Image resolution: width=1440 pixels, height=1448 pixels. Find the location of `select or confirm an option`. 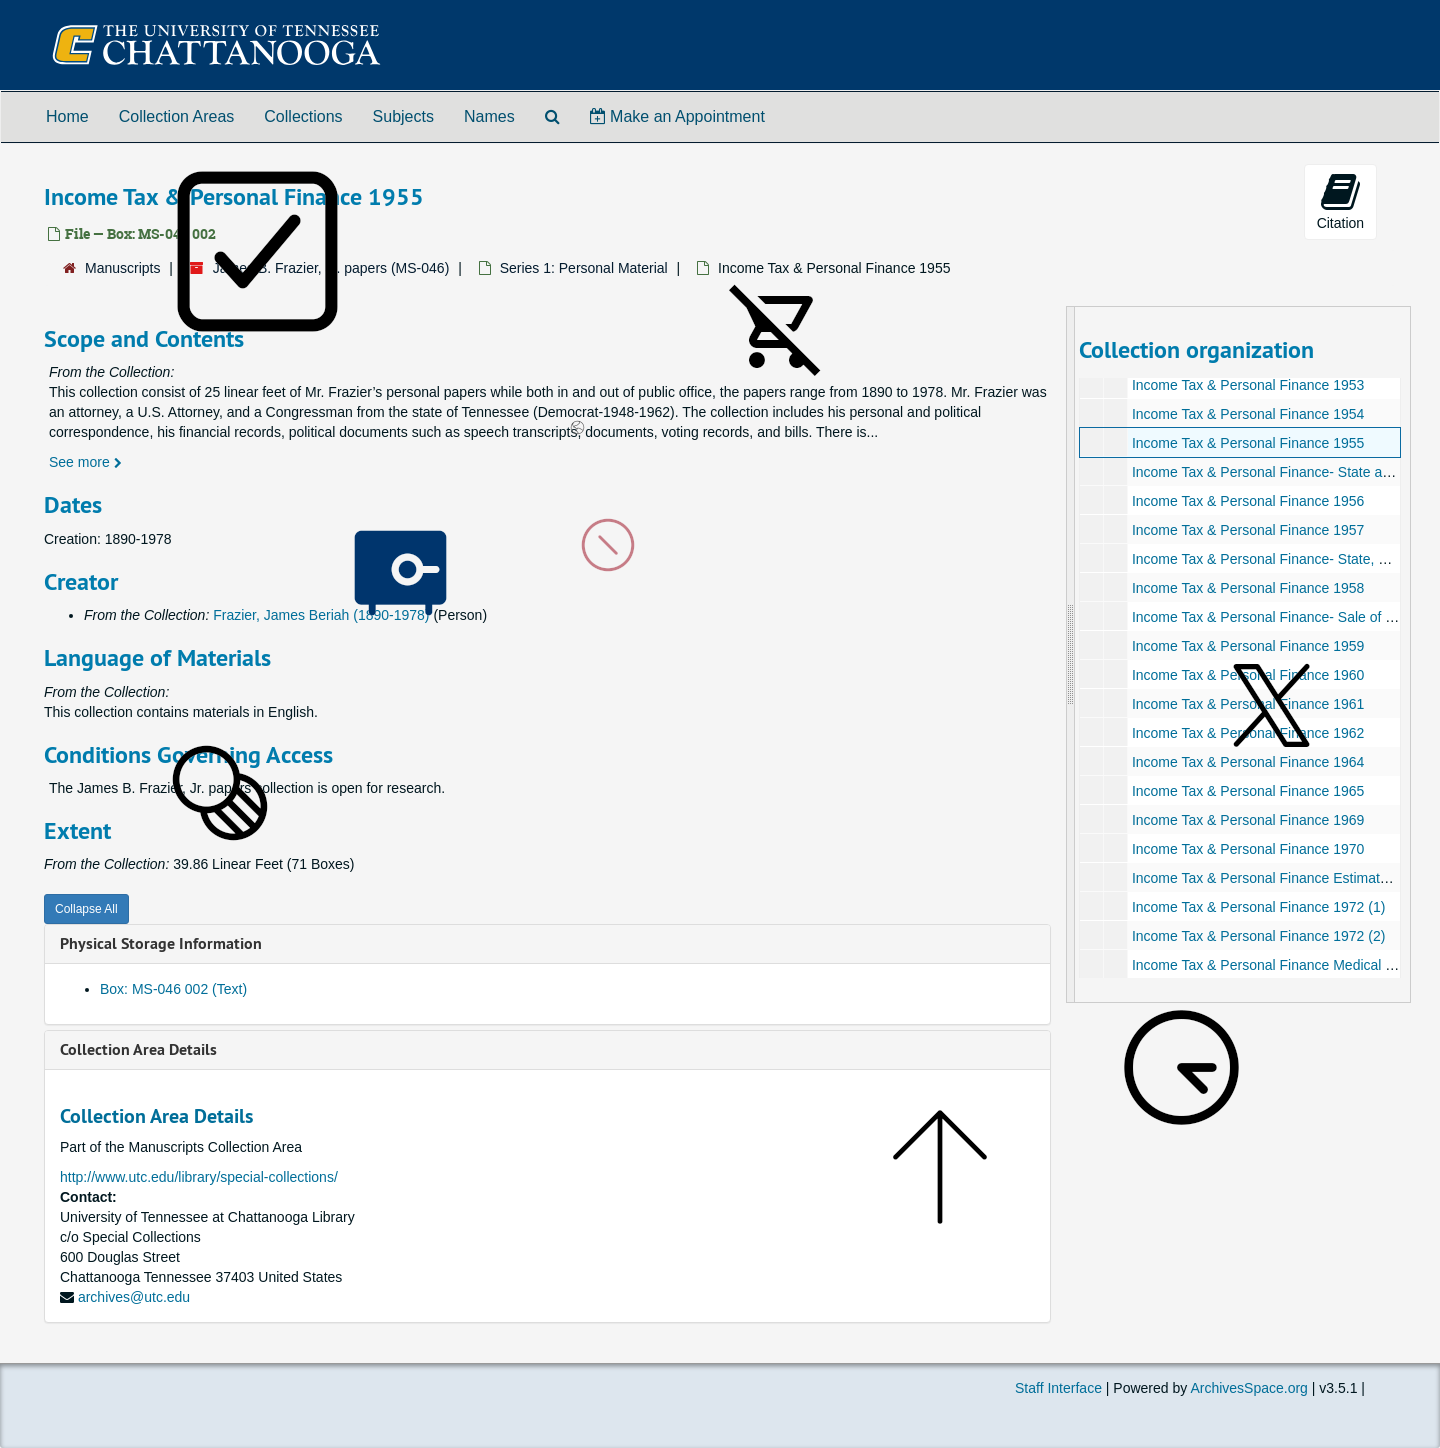

select or confirm an option is located at coordinates (257, 251).